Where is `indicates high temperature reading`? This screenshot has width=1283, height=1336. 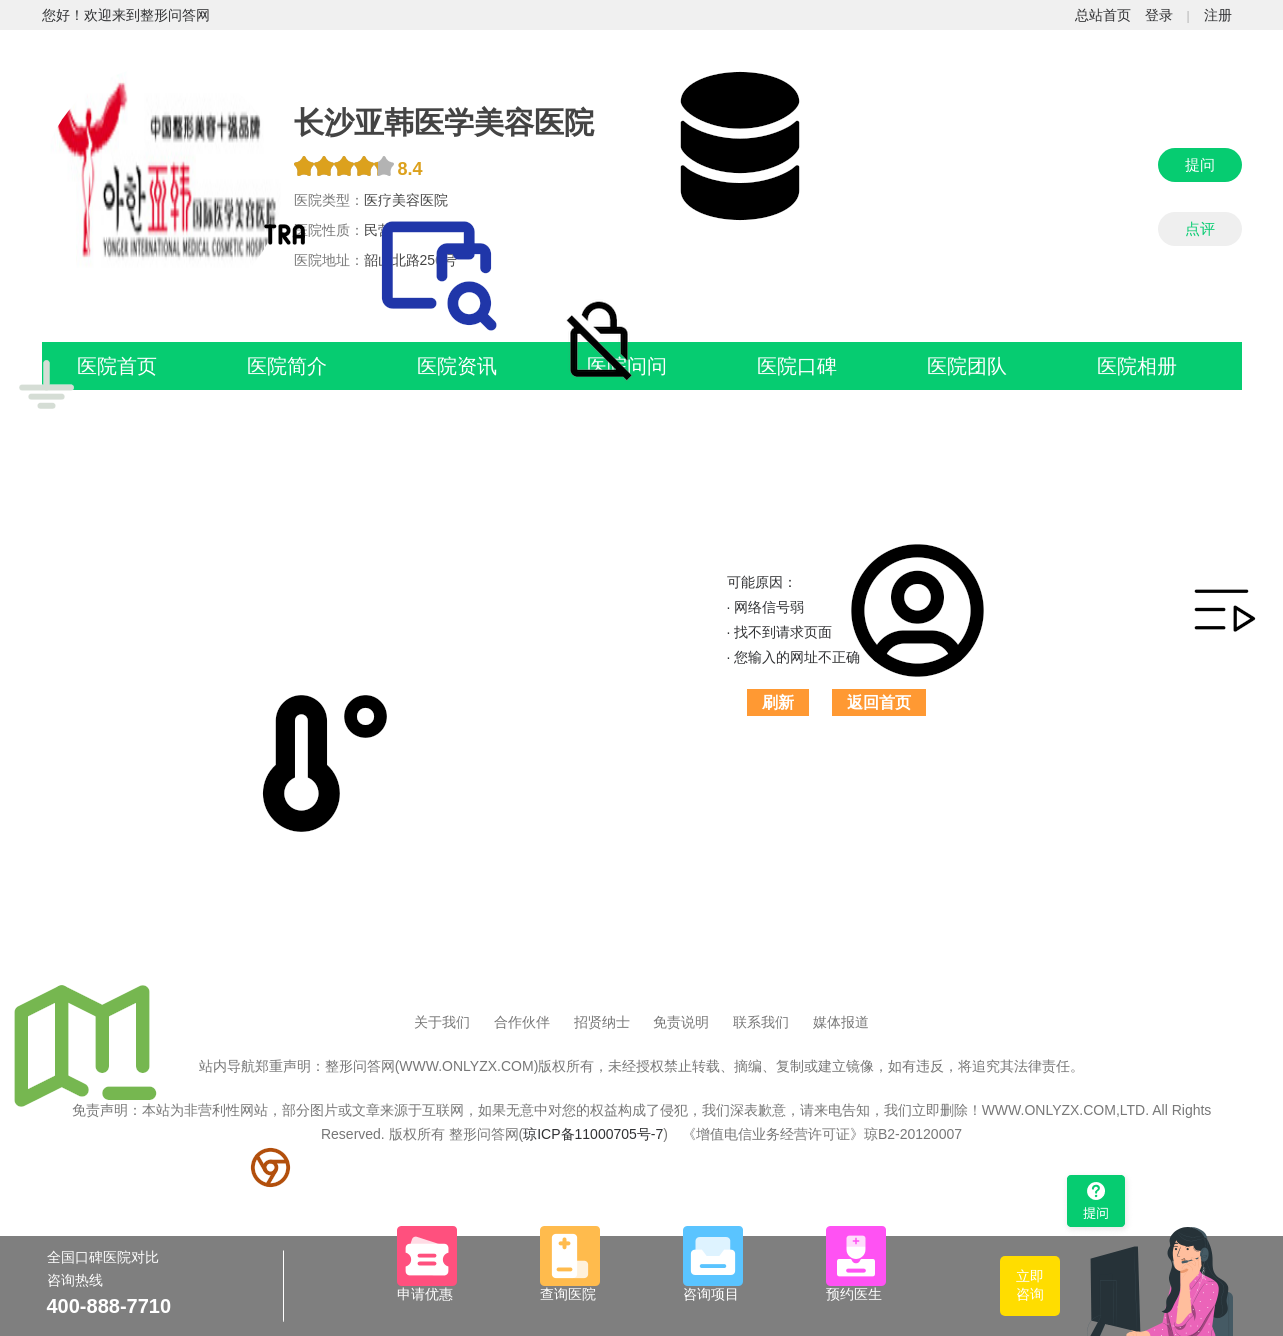 indicates high temperature reading is located at coordinates (318, 763).